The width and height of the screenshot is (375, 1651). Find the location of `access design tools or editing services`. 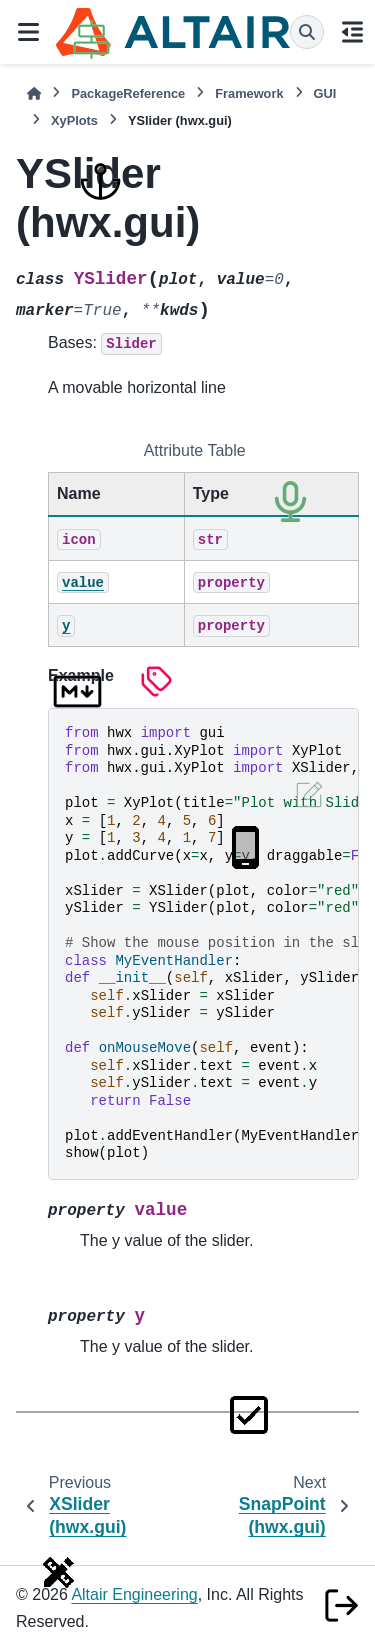

access design tools or editing services is located at coordinates (58, 1572).